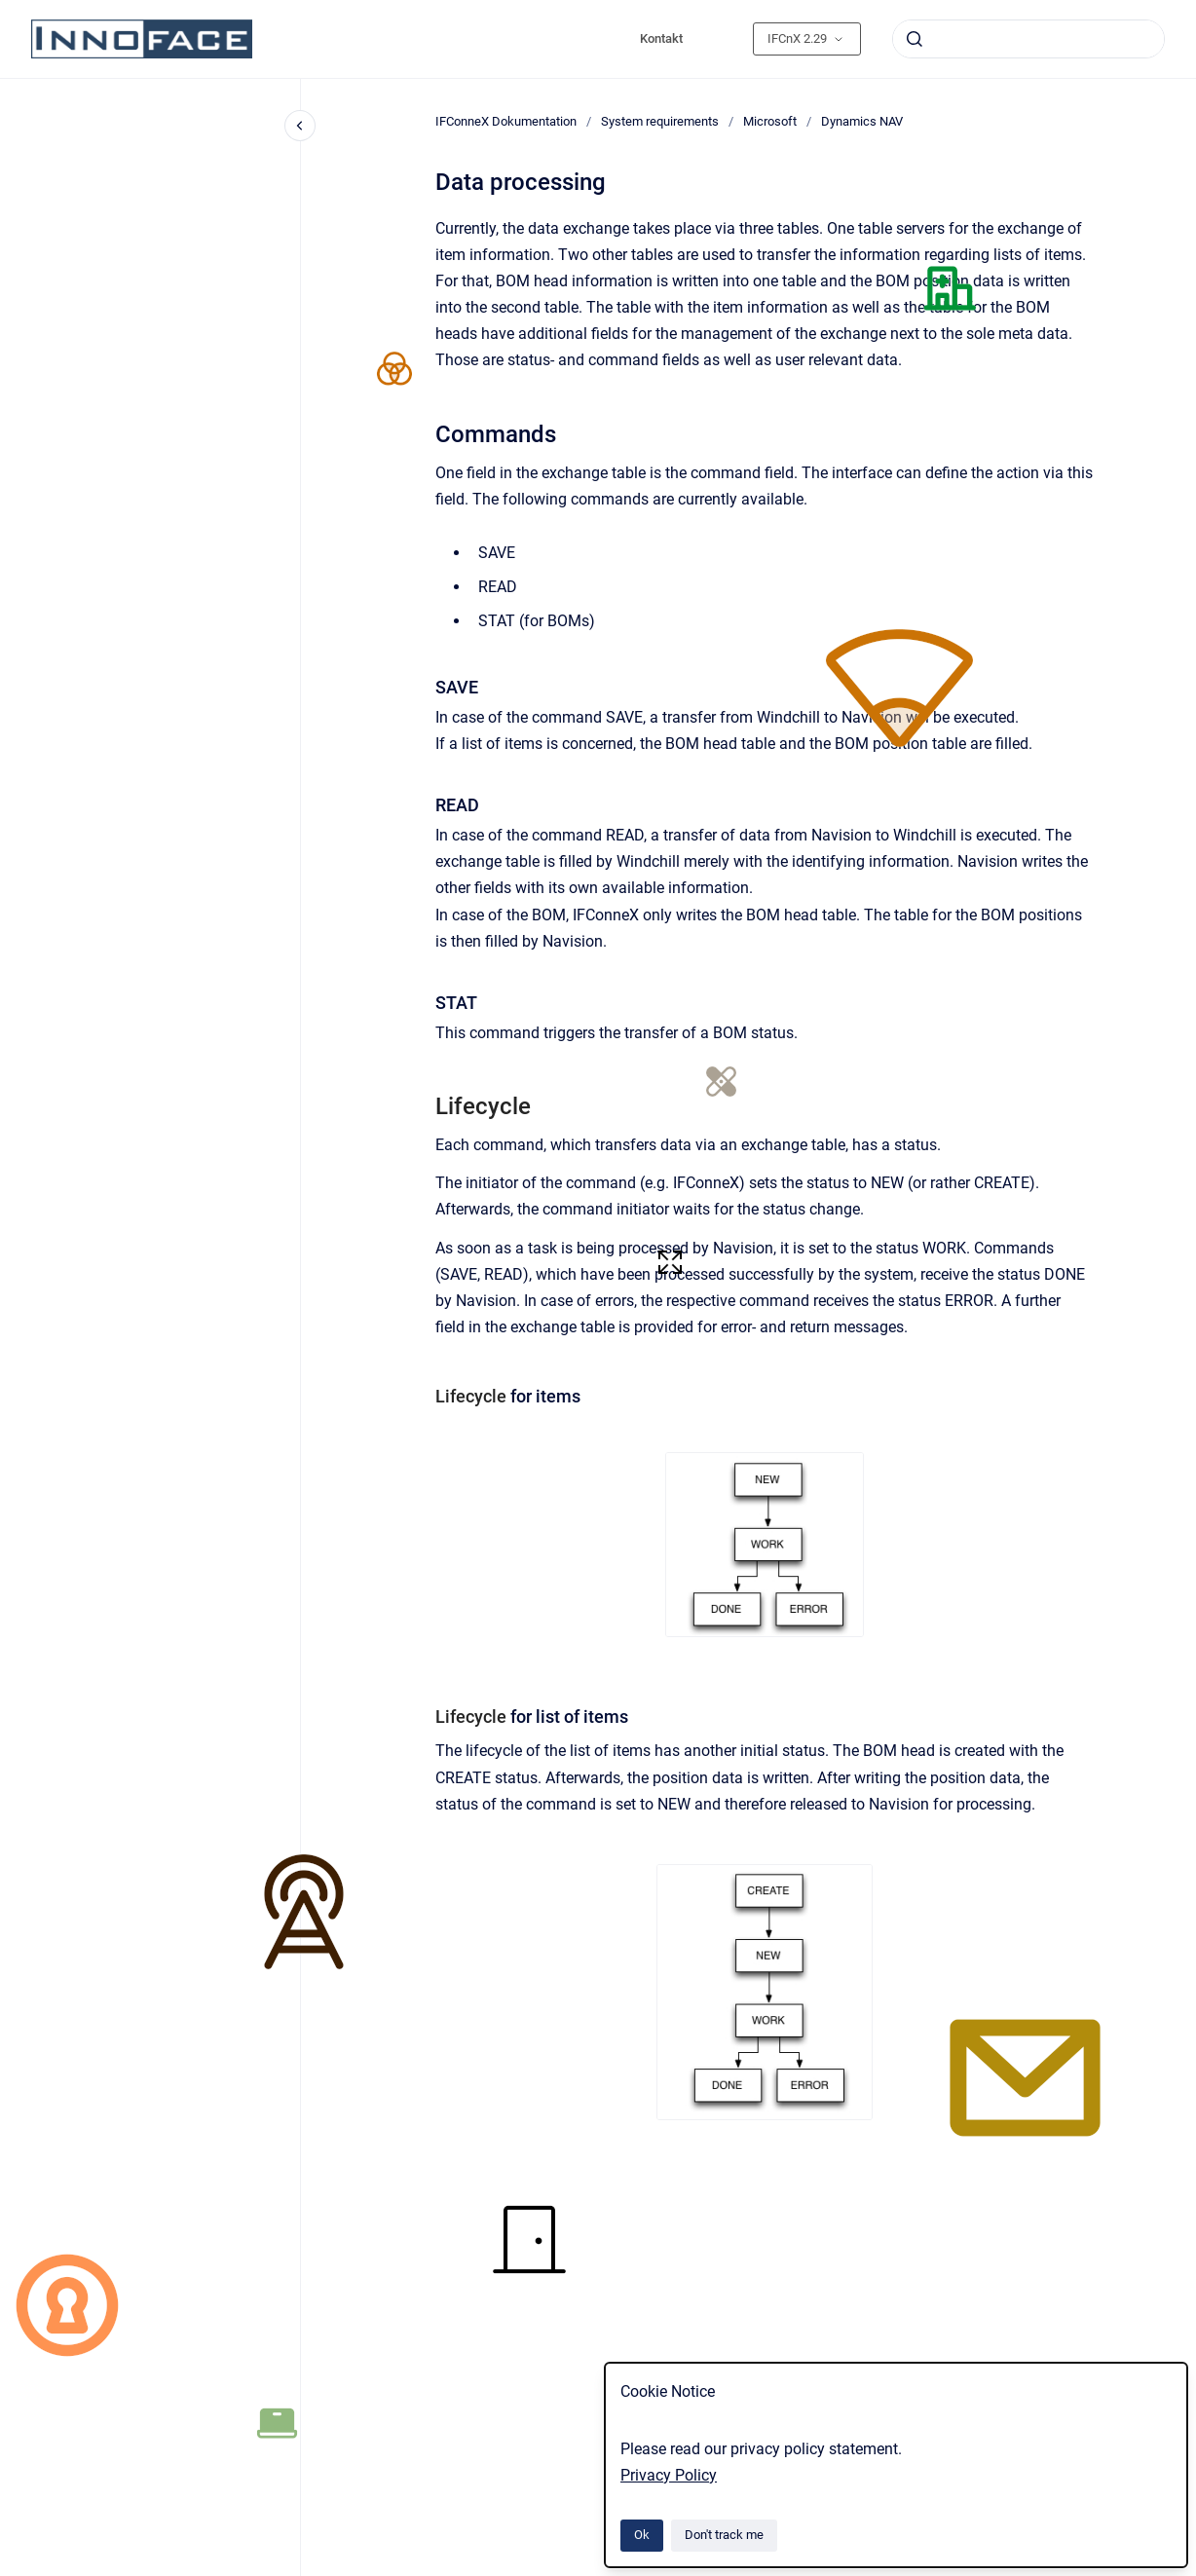 The image size is (1196, 2576). Describe the element at coordinates (304, 1914) in the screenshot. I see `indicates cellular network signal or connectivity` at that location.